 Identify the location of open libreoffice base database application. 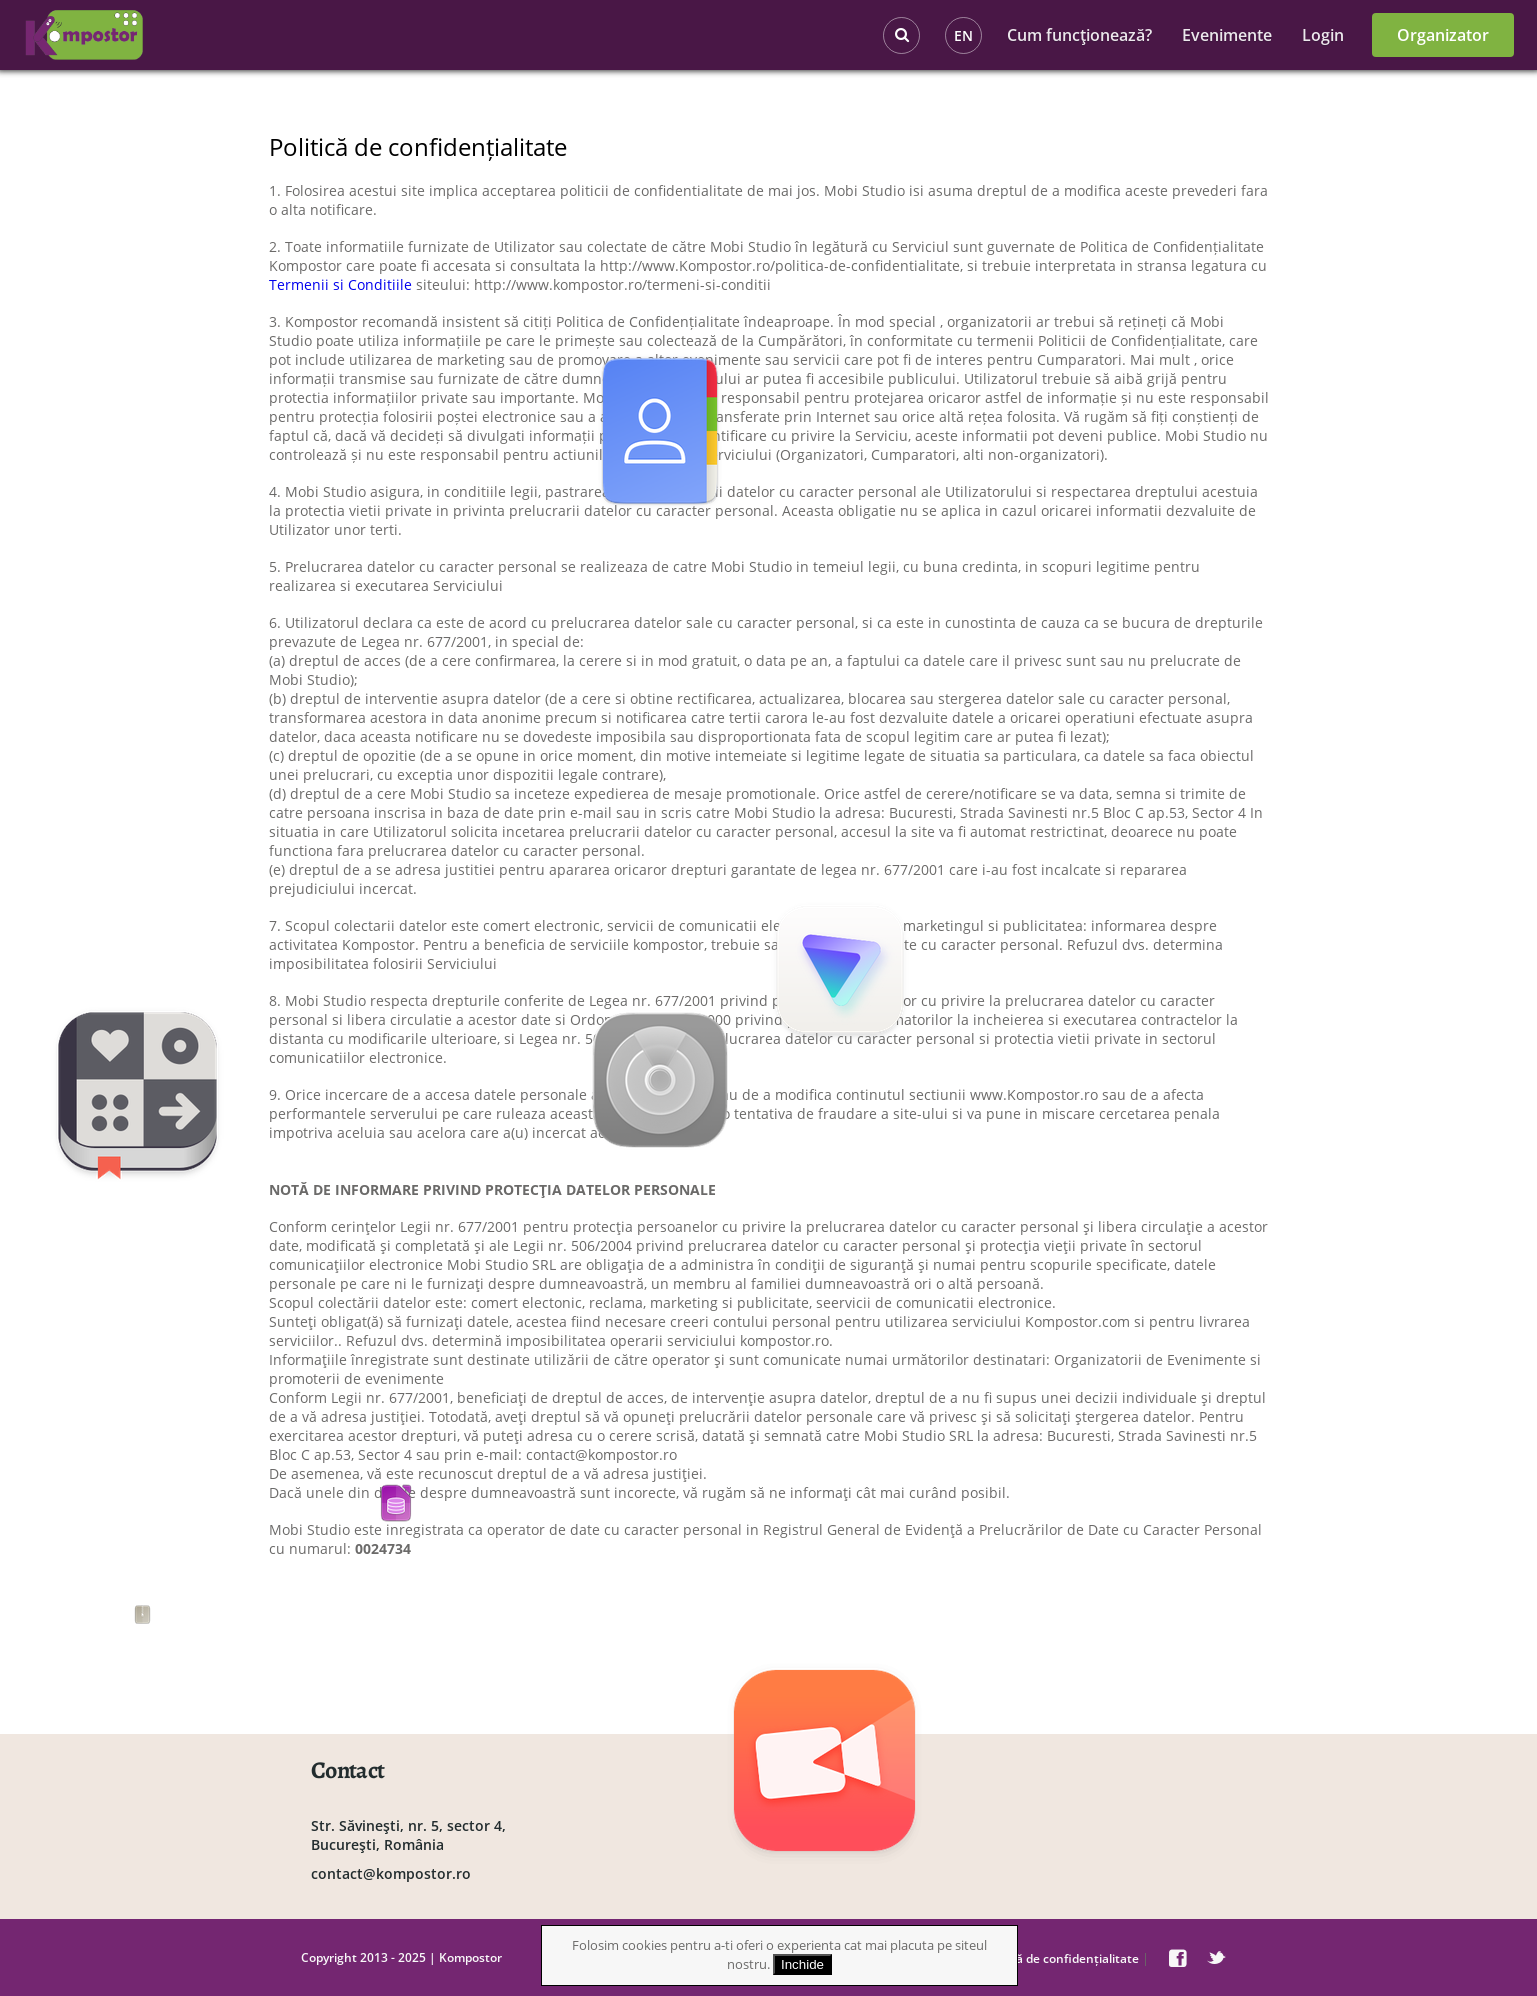
(396, 1503).